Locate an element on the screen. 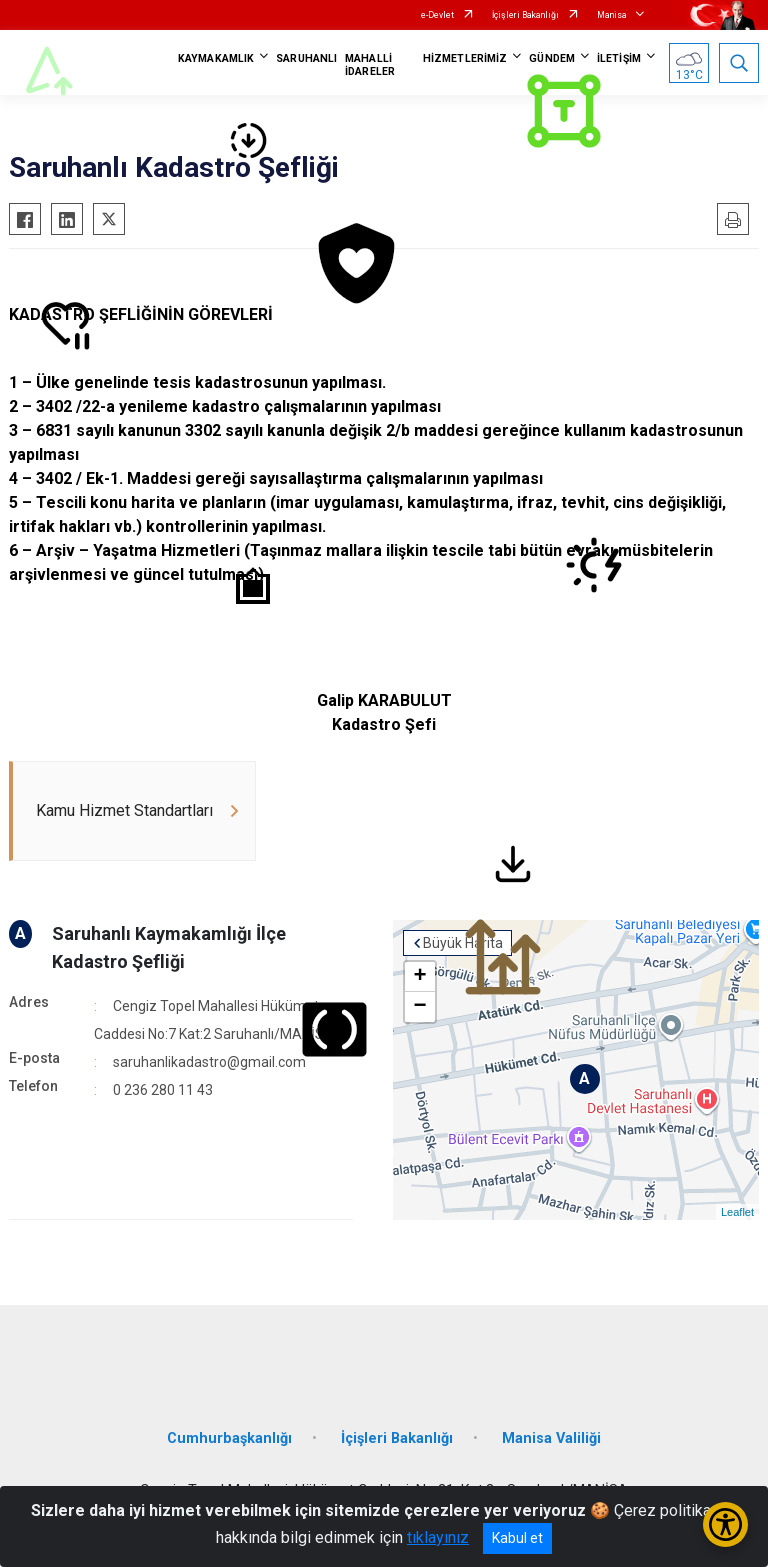 This screenshot has width=768, height=1567. pause health monitoring or tracking is located at coordinates (65, 323).